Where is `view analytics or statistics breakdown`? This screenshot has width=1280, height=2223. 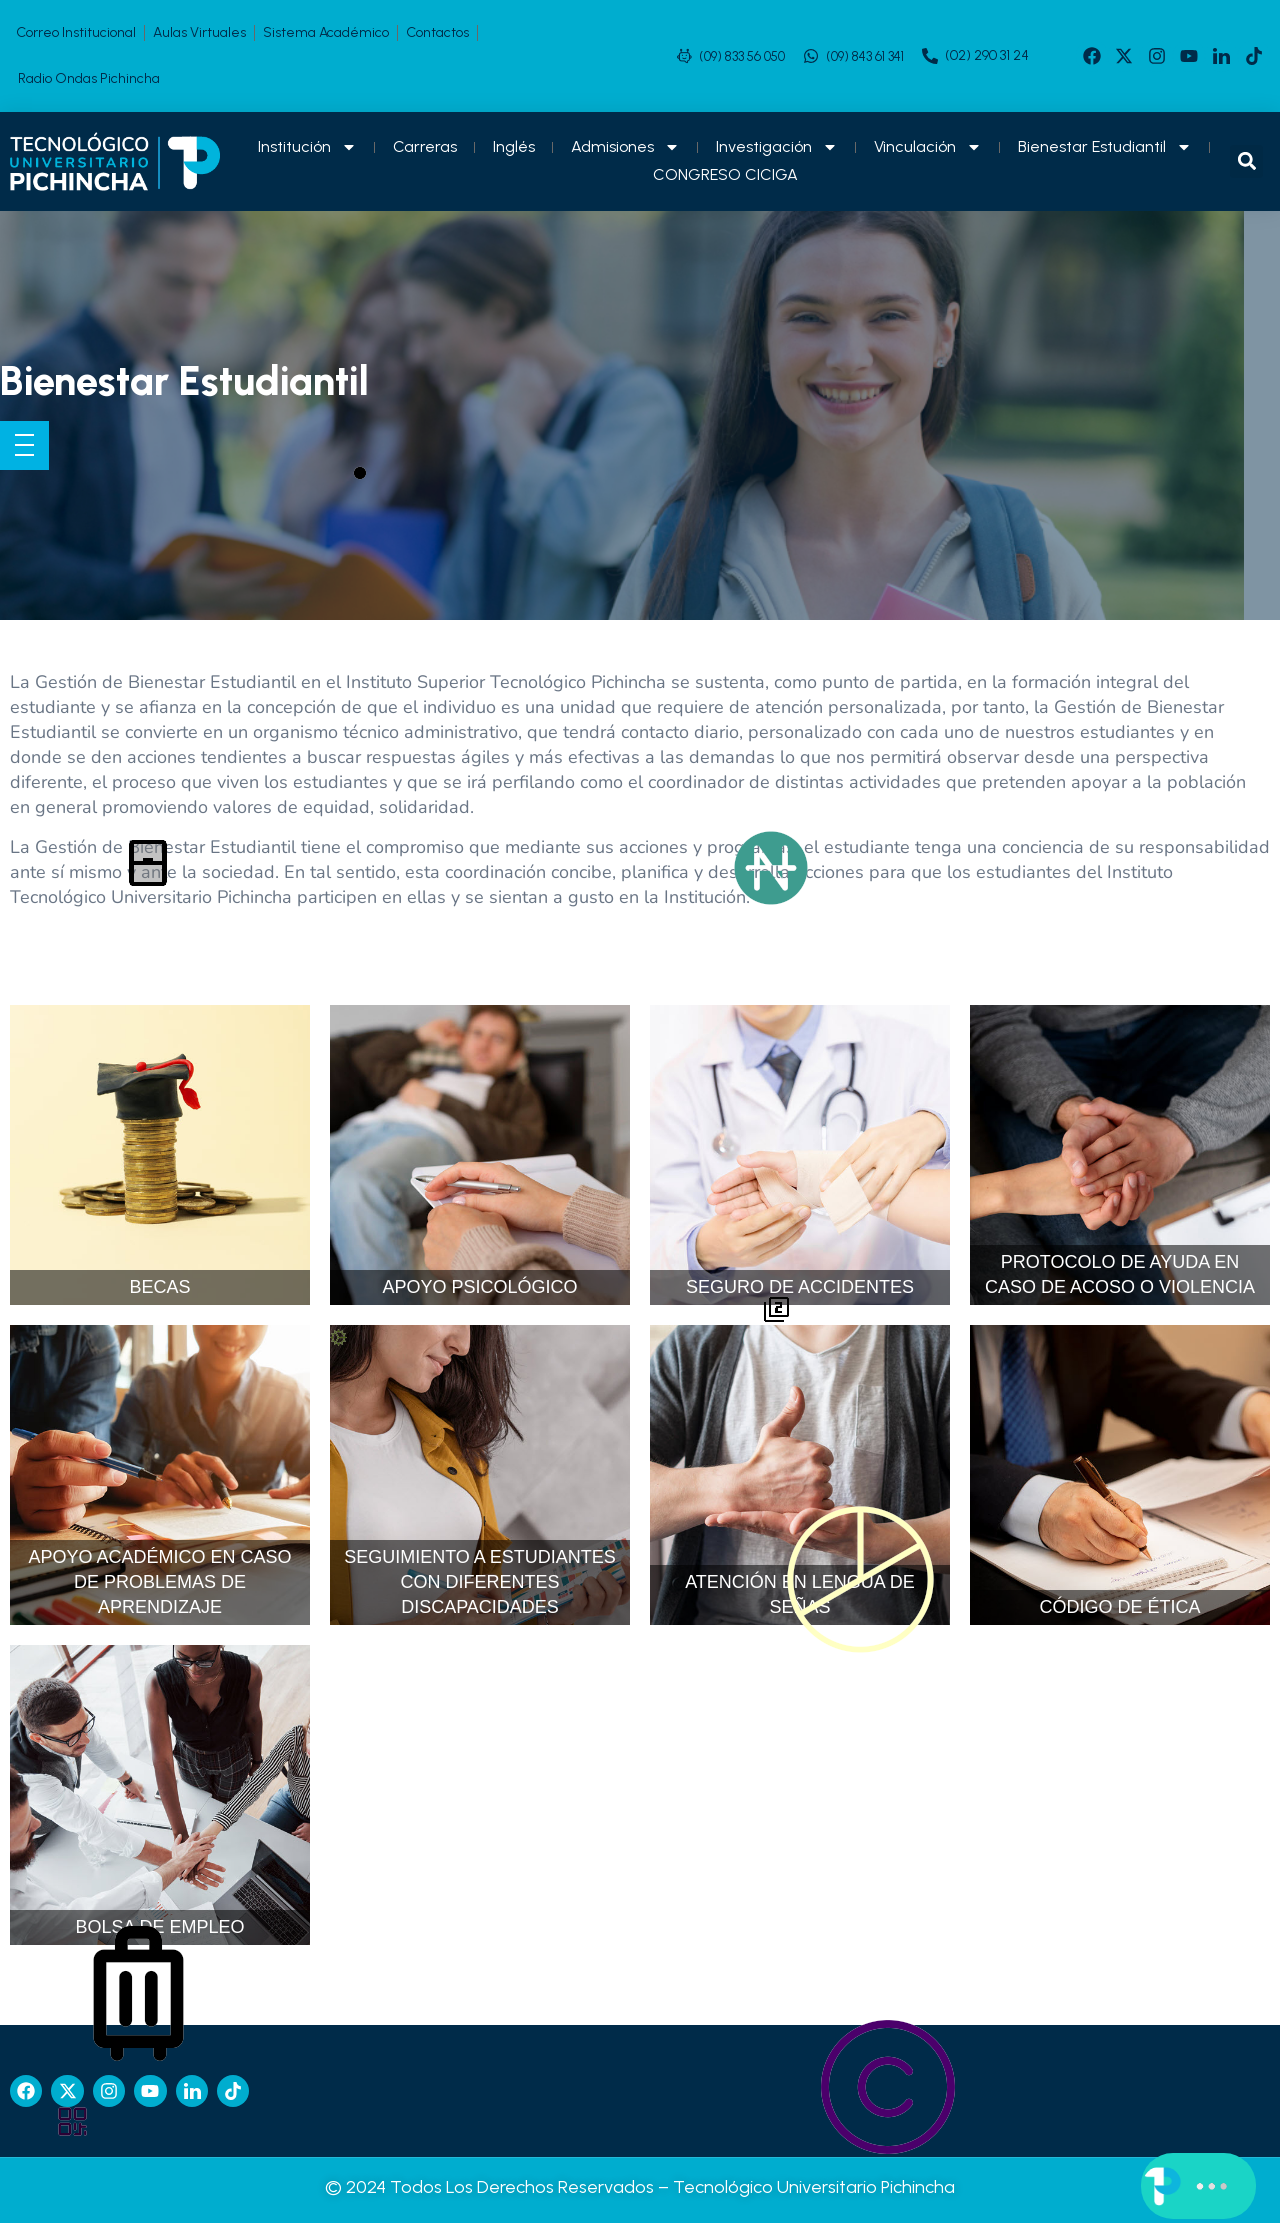 view analytics or statistics breakdown is located at coordinates (860, 1579).